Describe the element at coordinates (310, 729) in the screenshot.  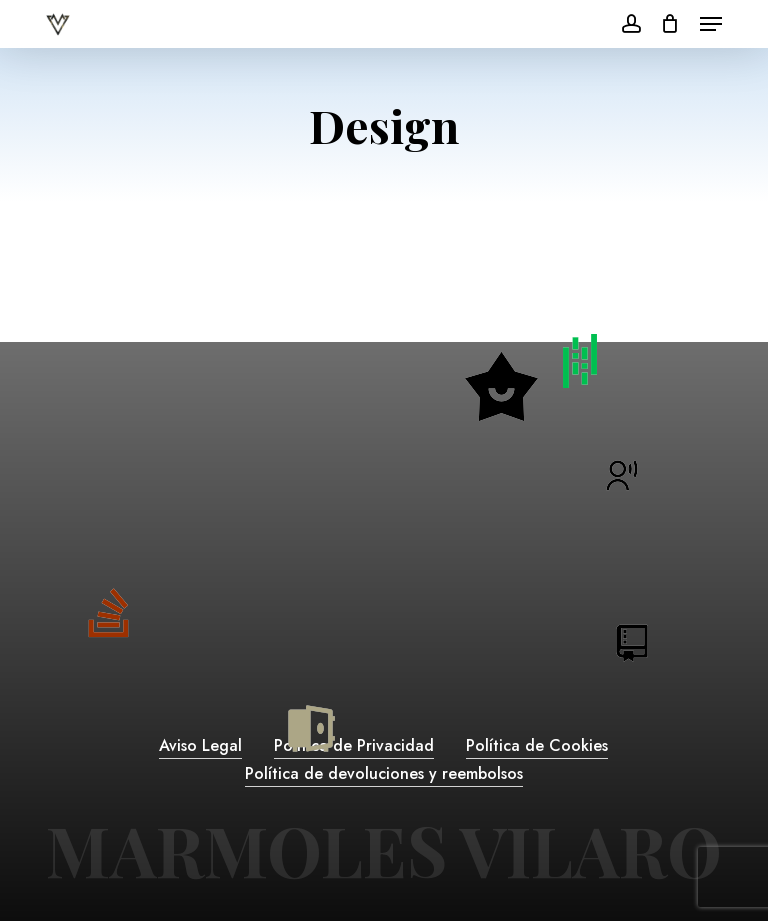
I see `access secure storage or vault` at that location.